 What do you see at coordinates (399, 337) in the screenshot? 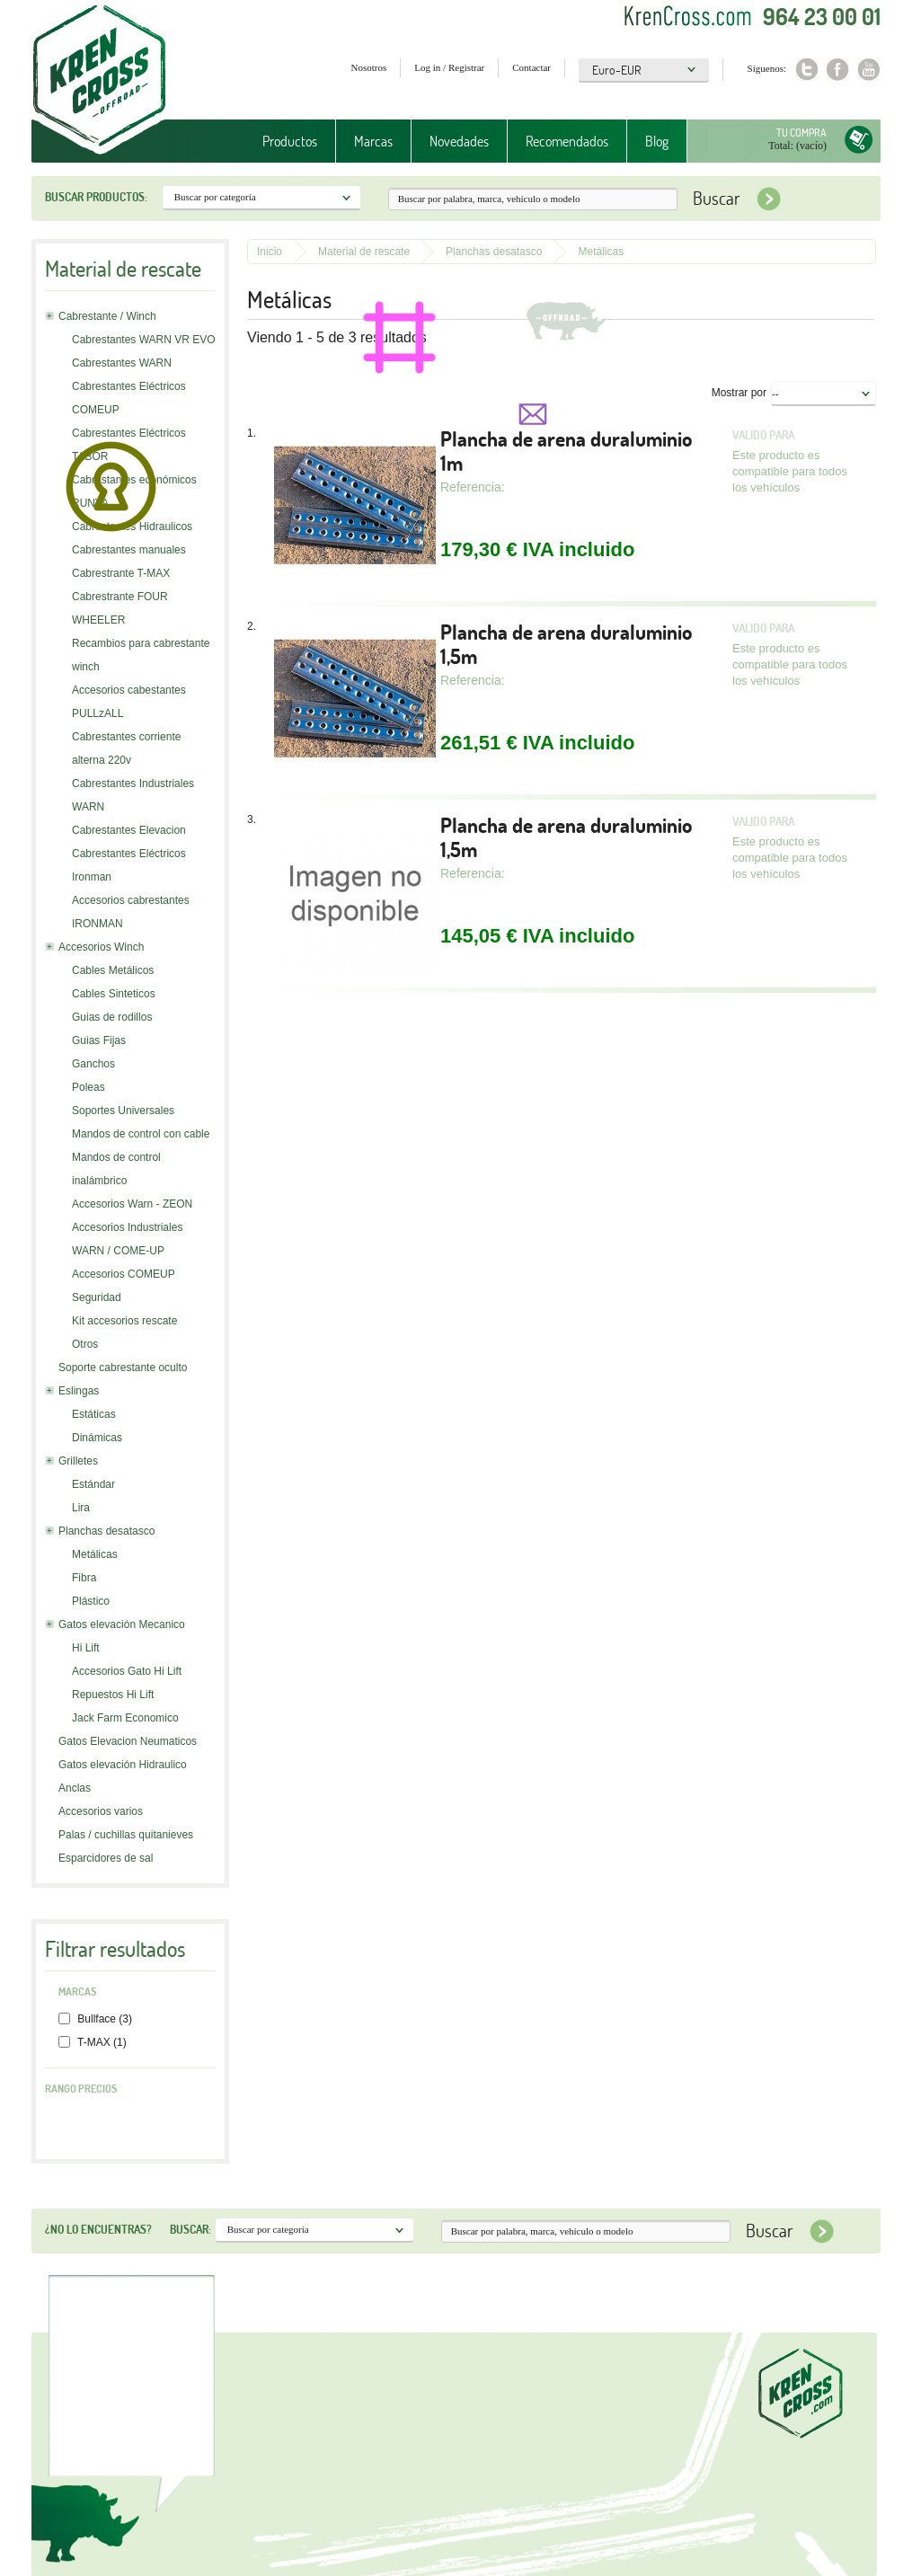
I see `access frame or artboard settings` at bounding box center [399, 337].